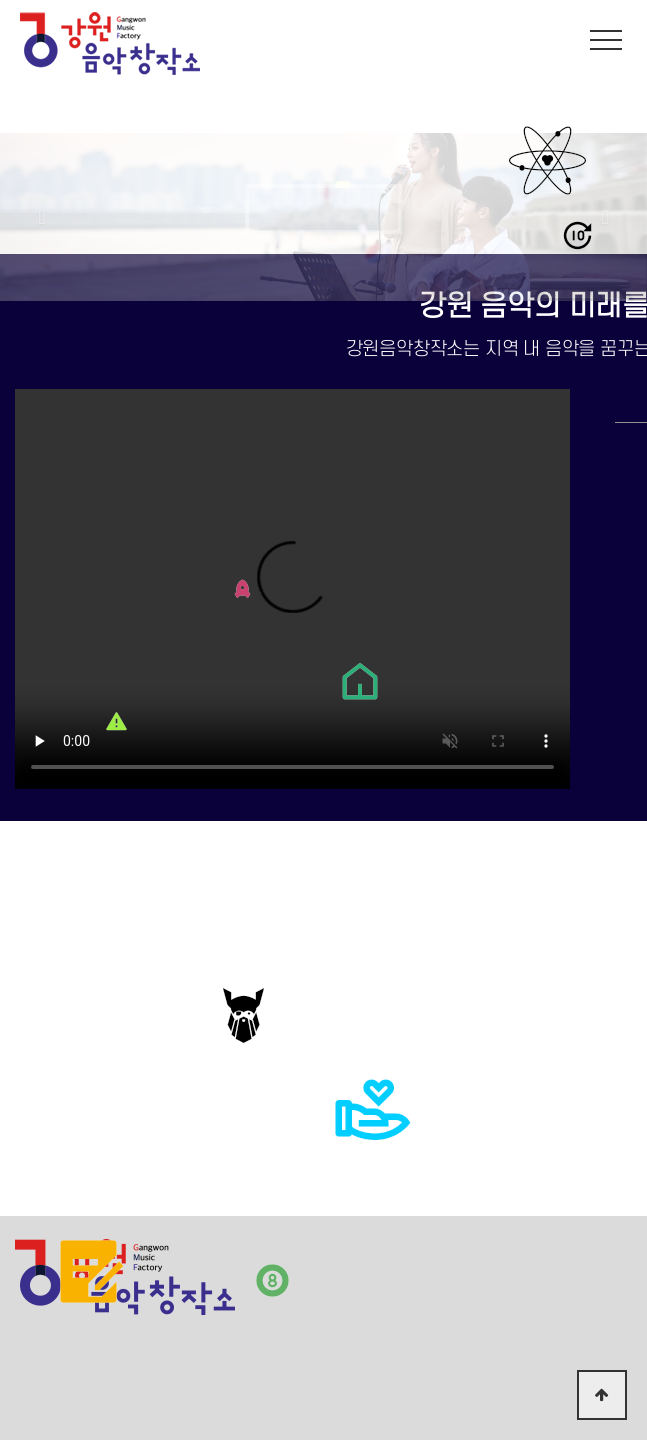 The image size is (647, 1440). What do you see at coordinates (547, 160) in the screenshot?
I see `neutralinojs framework logo` at bounding box center [547, 160].